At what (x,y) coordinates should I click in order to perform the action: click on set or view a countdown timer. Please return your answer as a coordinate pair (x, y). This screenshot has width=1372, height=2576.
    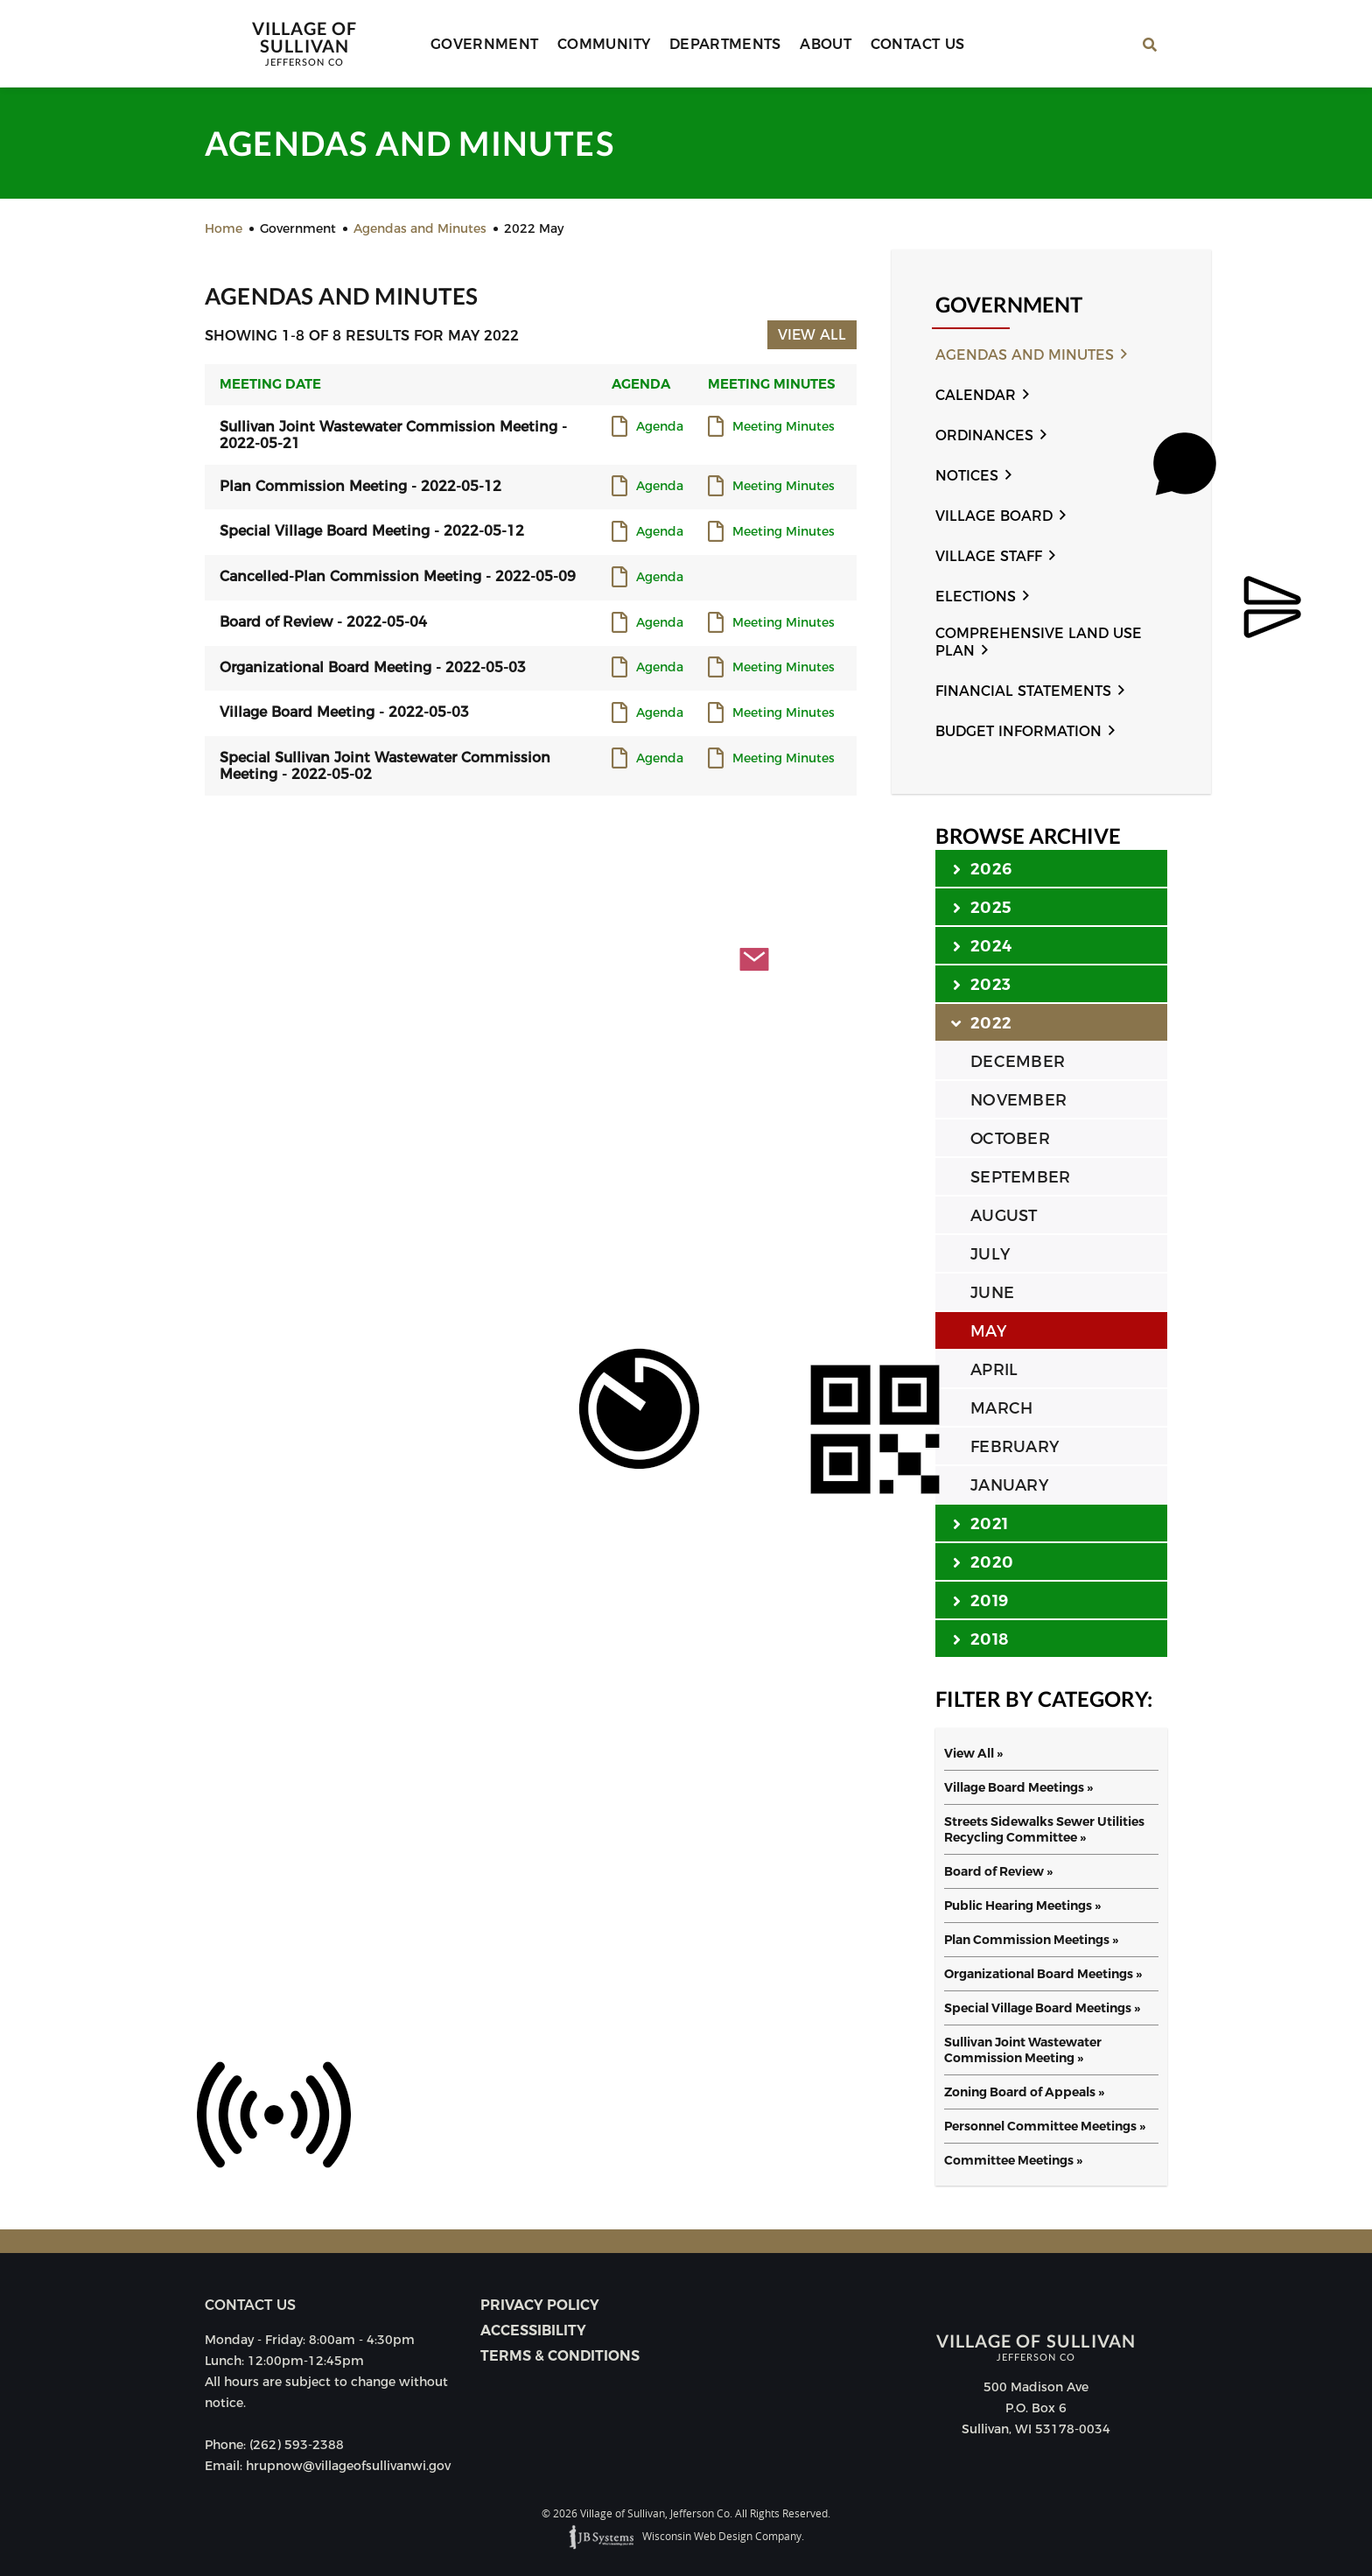
    Looking at the image, I should click on (639, 1408).